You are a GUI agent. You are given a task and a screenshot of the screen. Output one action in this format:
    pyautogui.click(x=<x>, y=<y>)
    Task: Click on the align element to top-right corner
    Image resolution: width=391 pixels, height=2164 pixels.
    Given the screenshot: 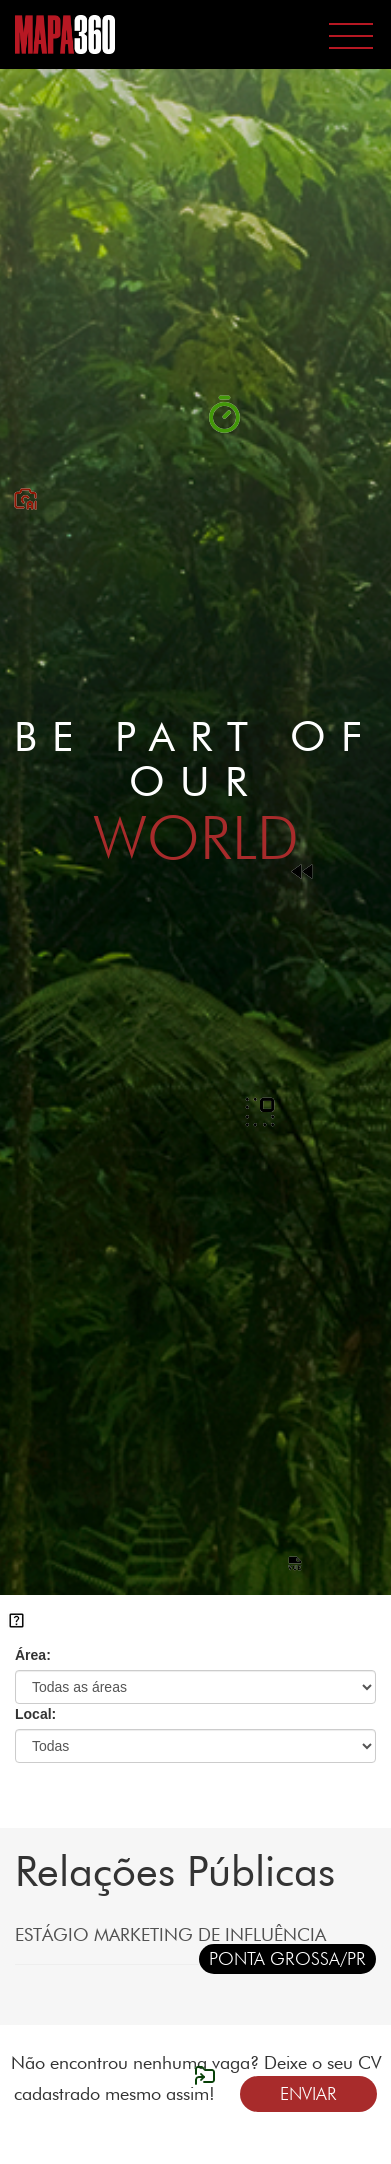 What is the action you would take?
    pyautogui.click(x=260, y=1112)
    